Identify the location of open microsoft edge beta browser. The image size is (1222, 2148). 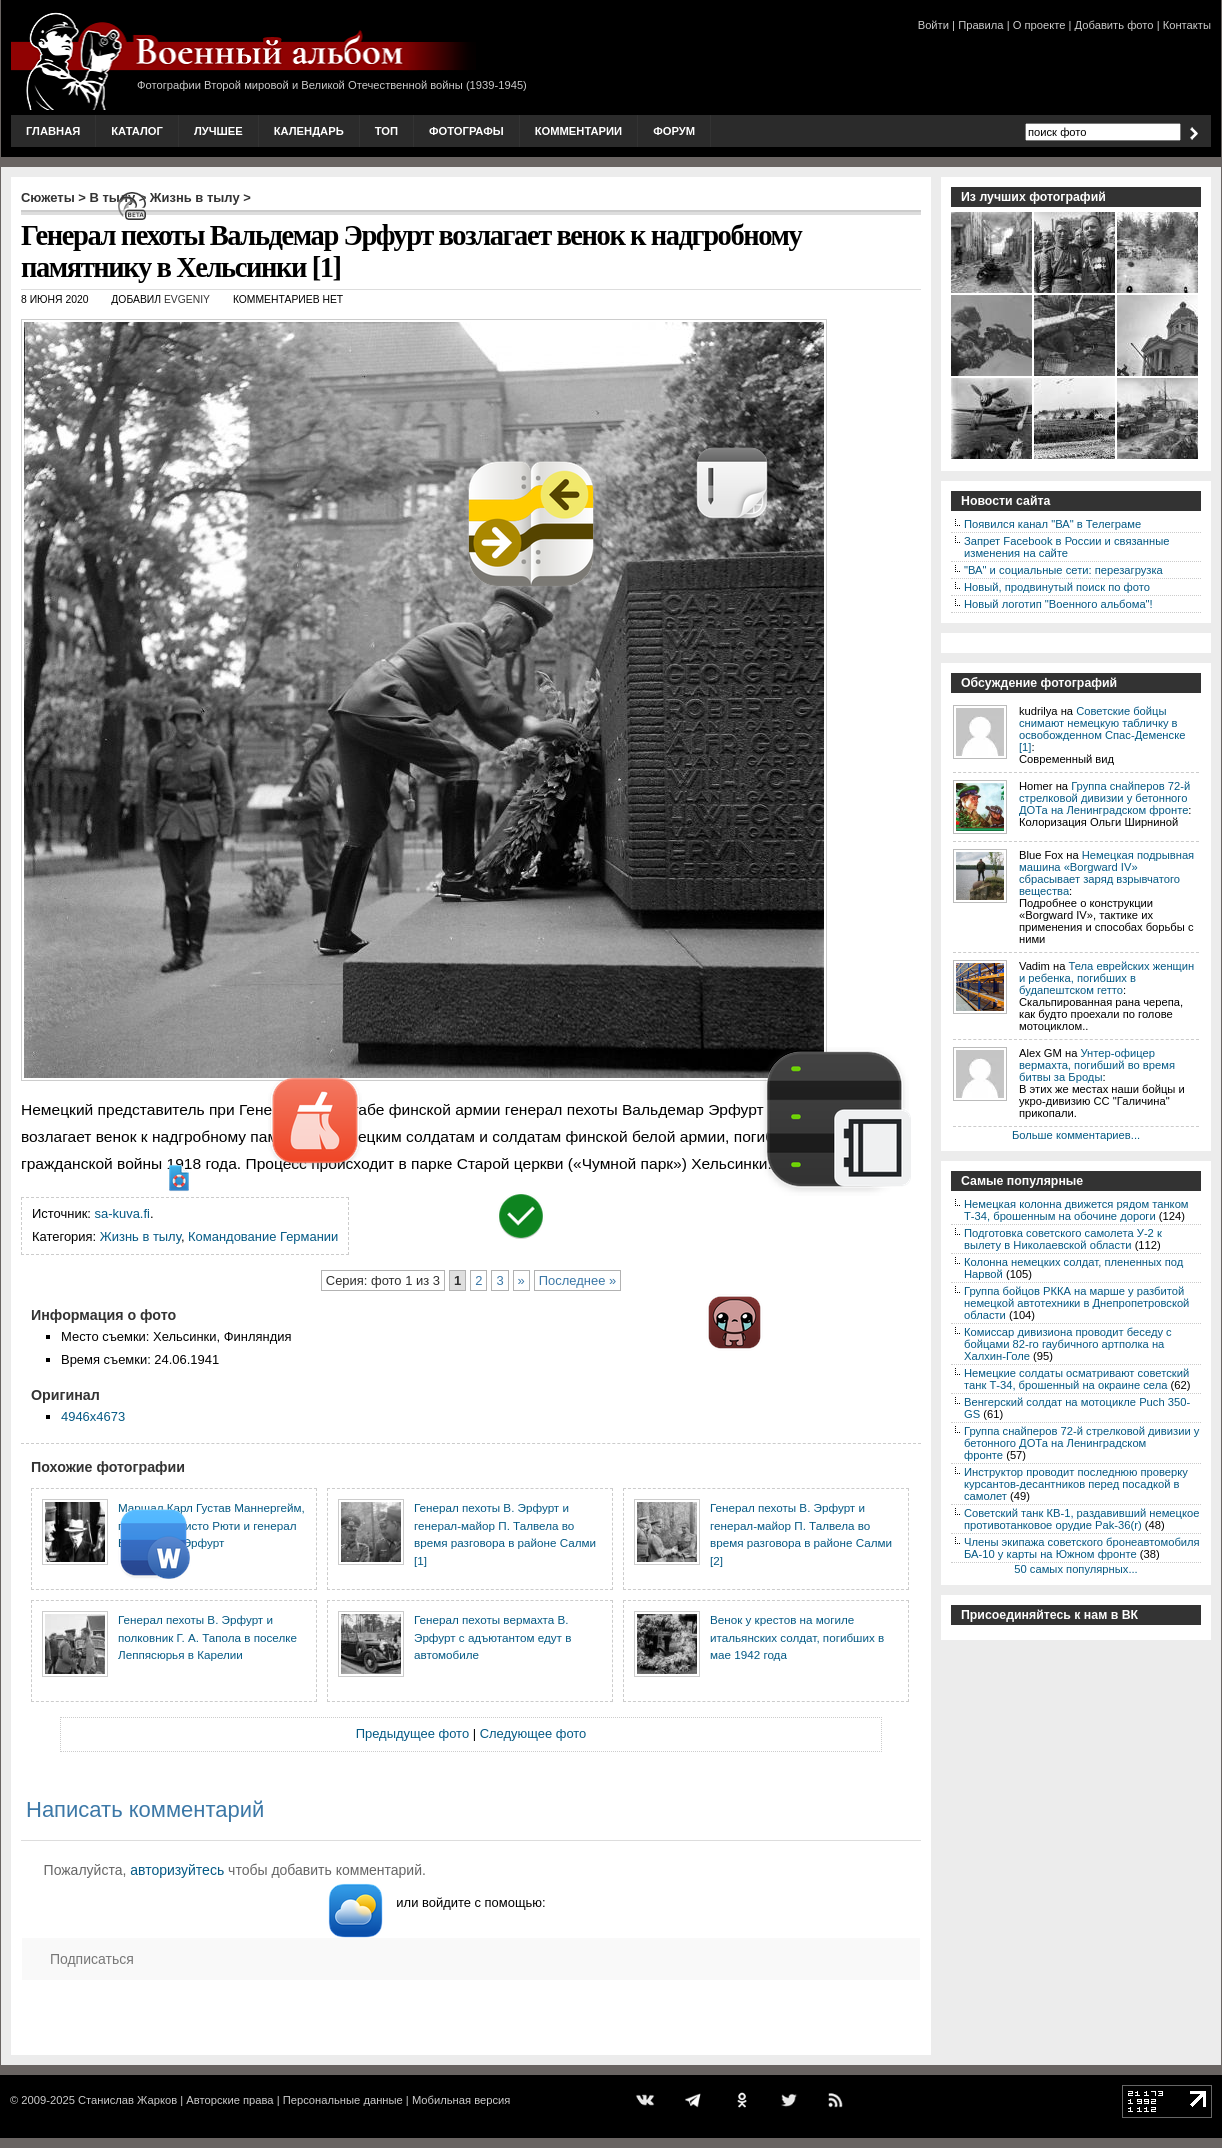
(132, 206).